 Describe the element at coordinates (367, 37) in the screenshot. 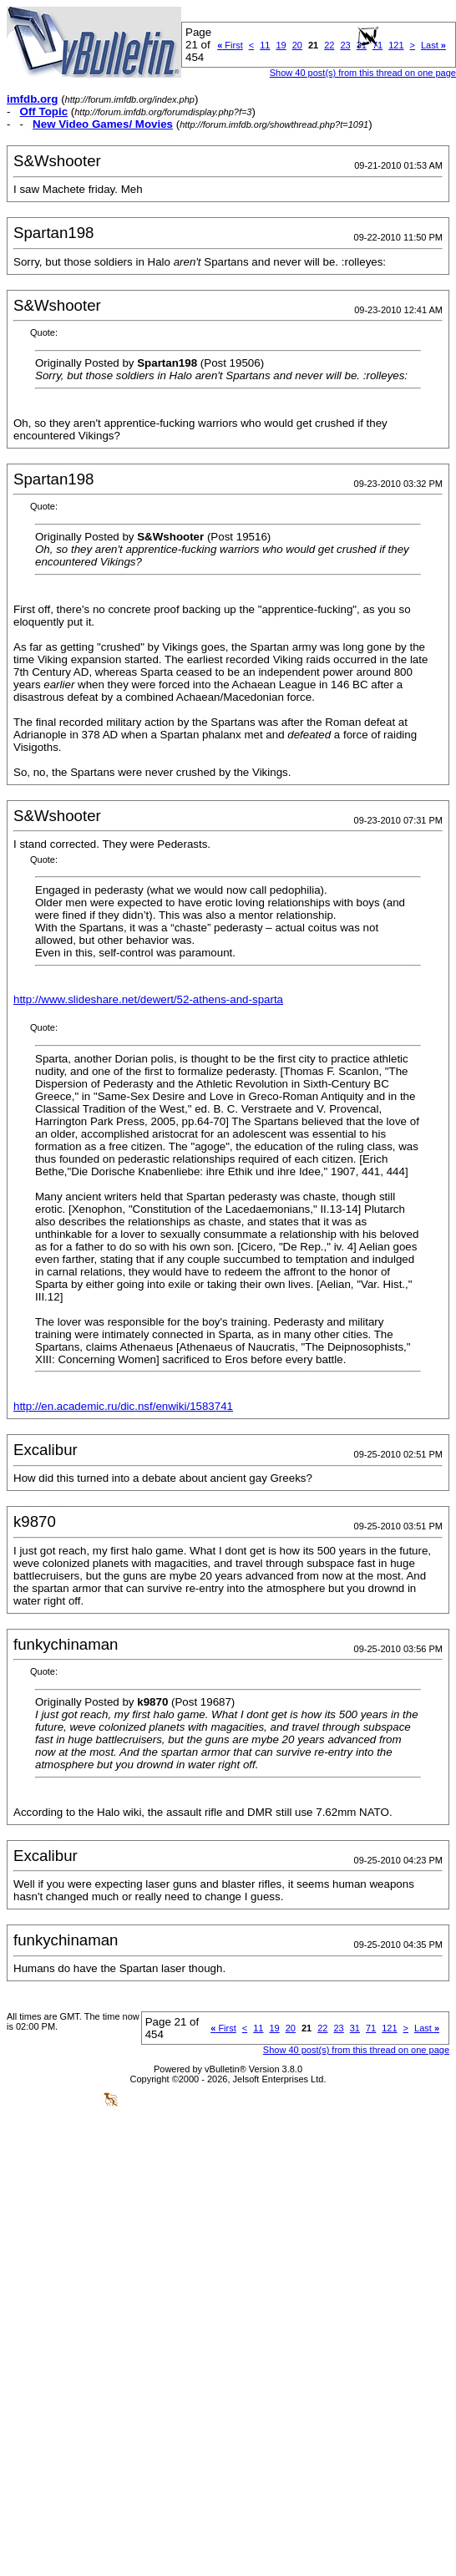

I see `equip lightning bow weapon` at that location.